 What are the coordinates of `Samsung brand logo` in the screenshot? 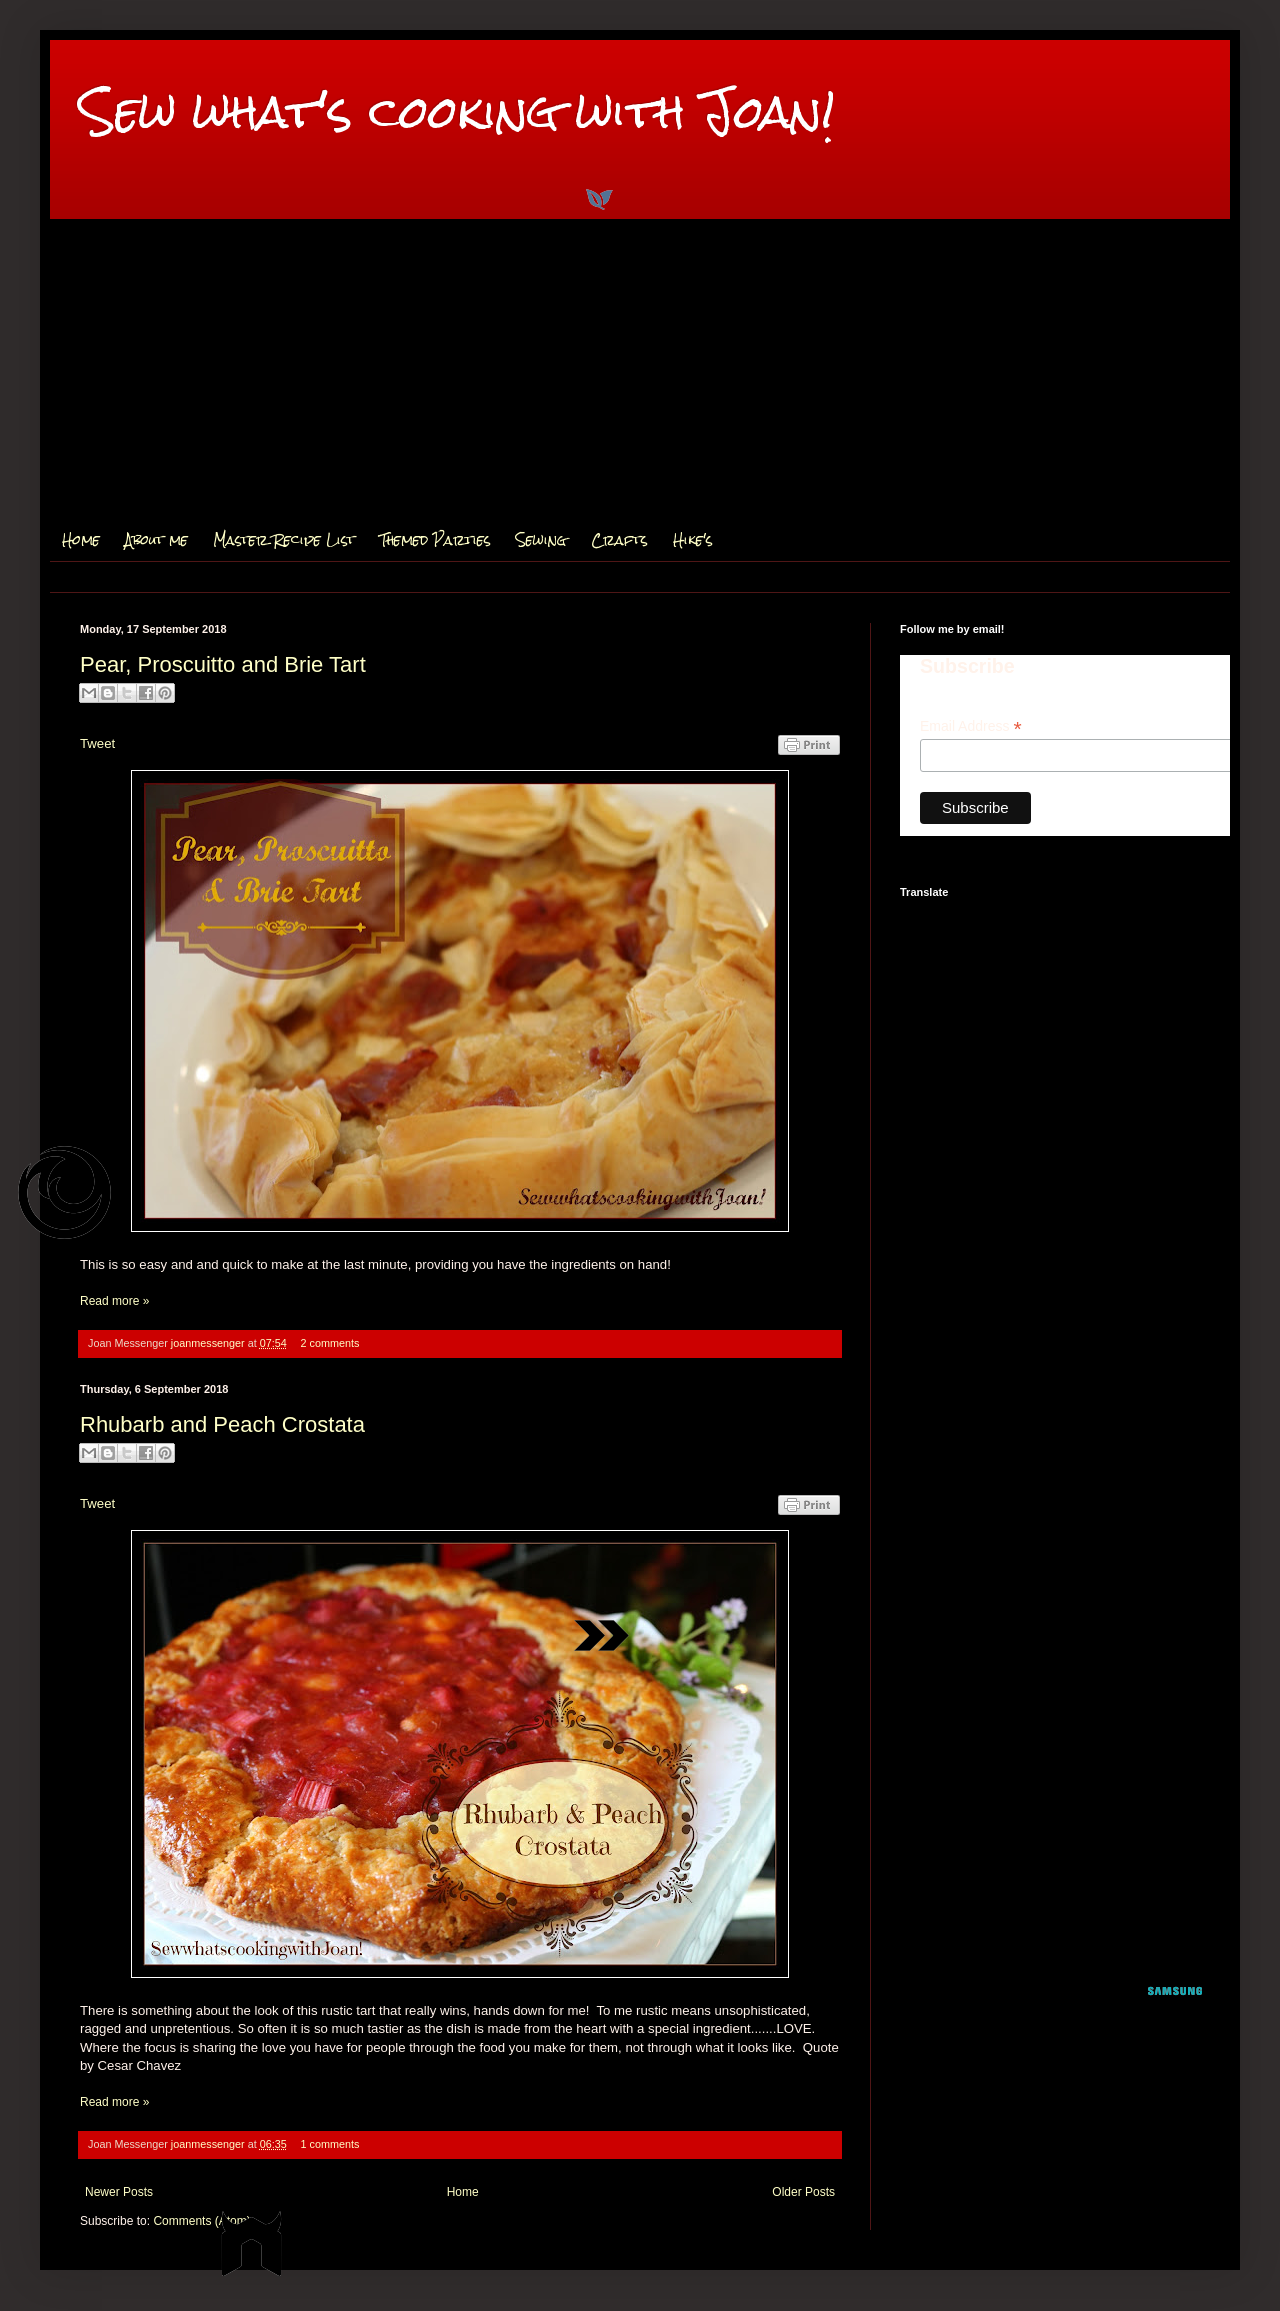 It's located at (1175, 1991).